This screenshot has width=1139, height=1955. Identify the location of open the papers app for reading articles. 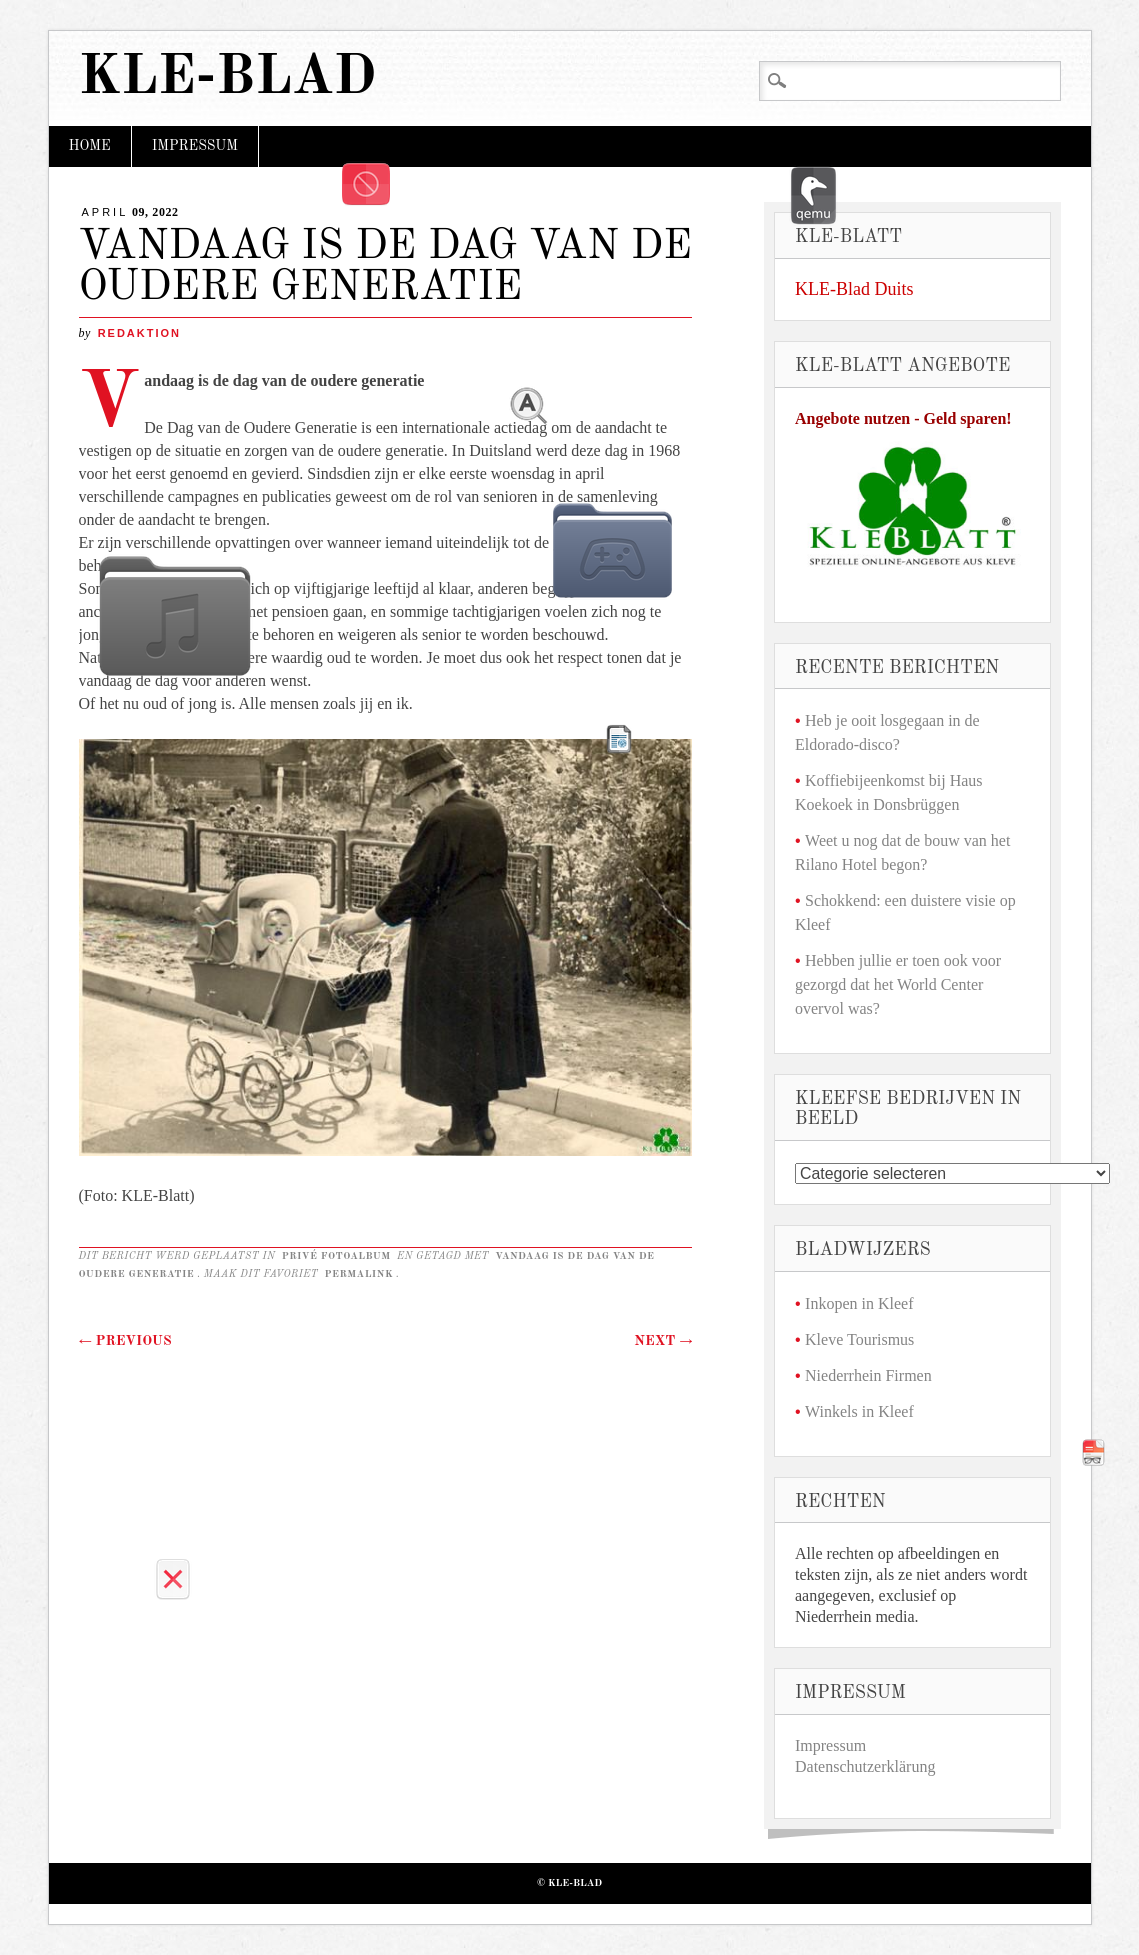
(1093, 1452).